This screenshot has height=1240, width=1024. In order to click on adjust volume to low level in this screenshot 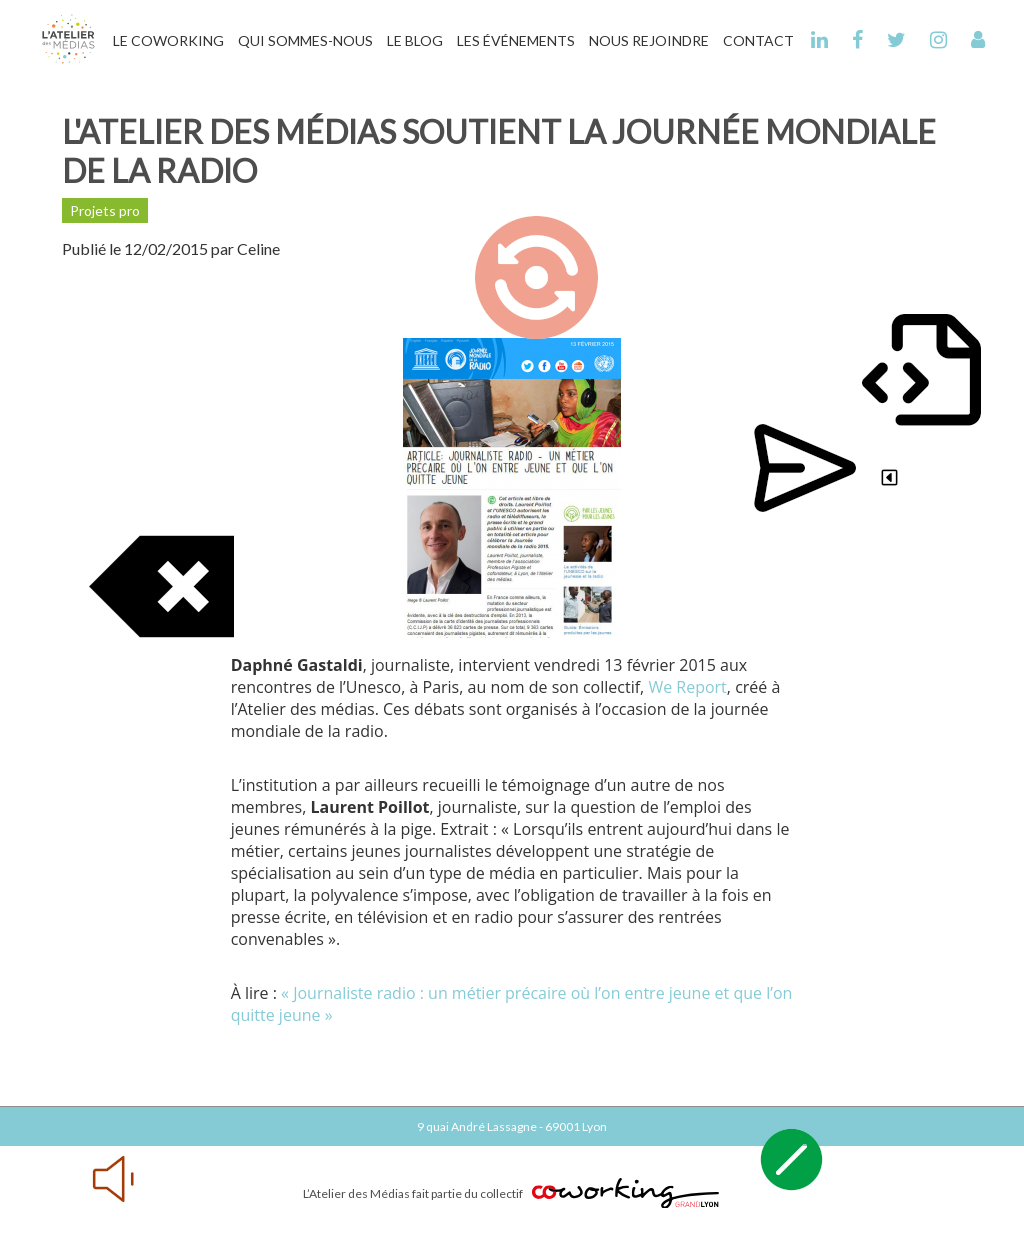, I will do `click(116, 1179)`.